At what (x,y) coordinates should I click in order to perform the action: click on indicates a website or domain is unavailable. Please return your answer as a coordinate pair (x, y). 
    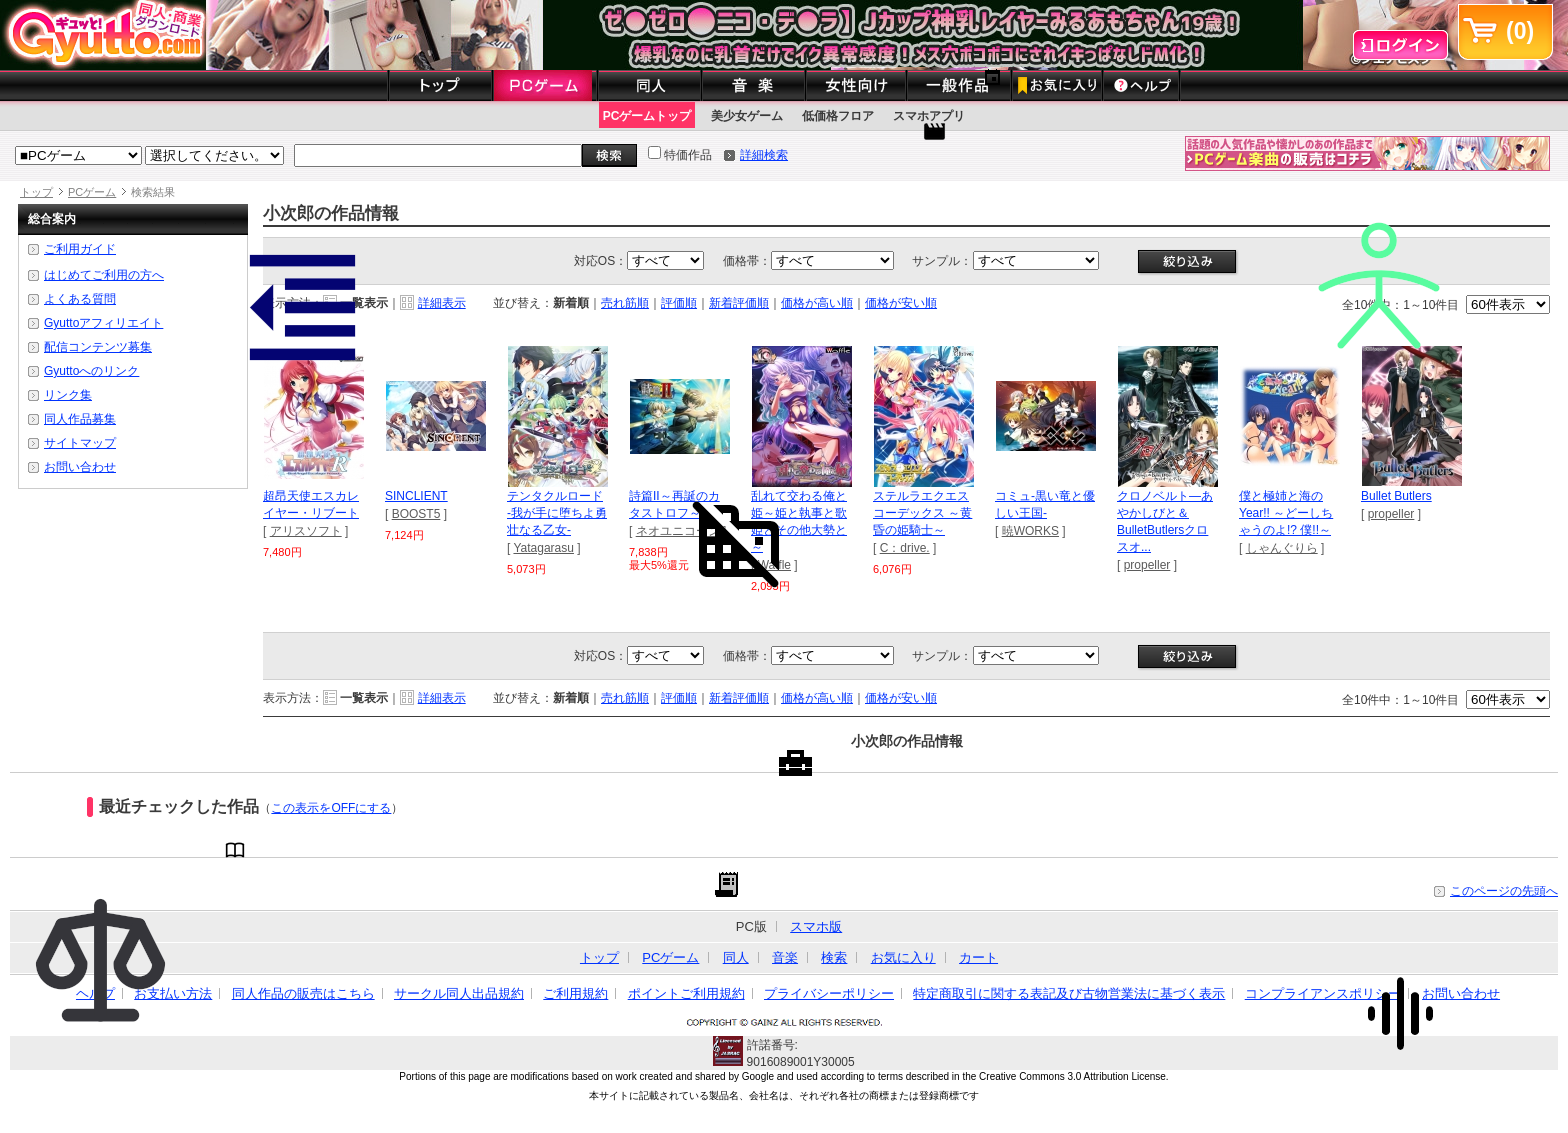
    Looking at the image, I should click on (739, 541).